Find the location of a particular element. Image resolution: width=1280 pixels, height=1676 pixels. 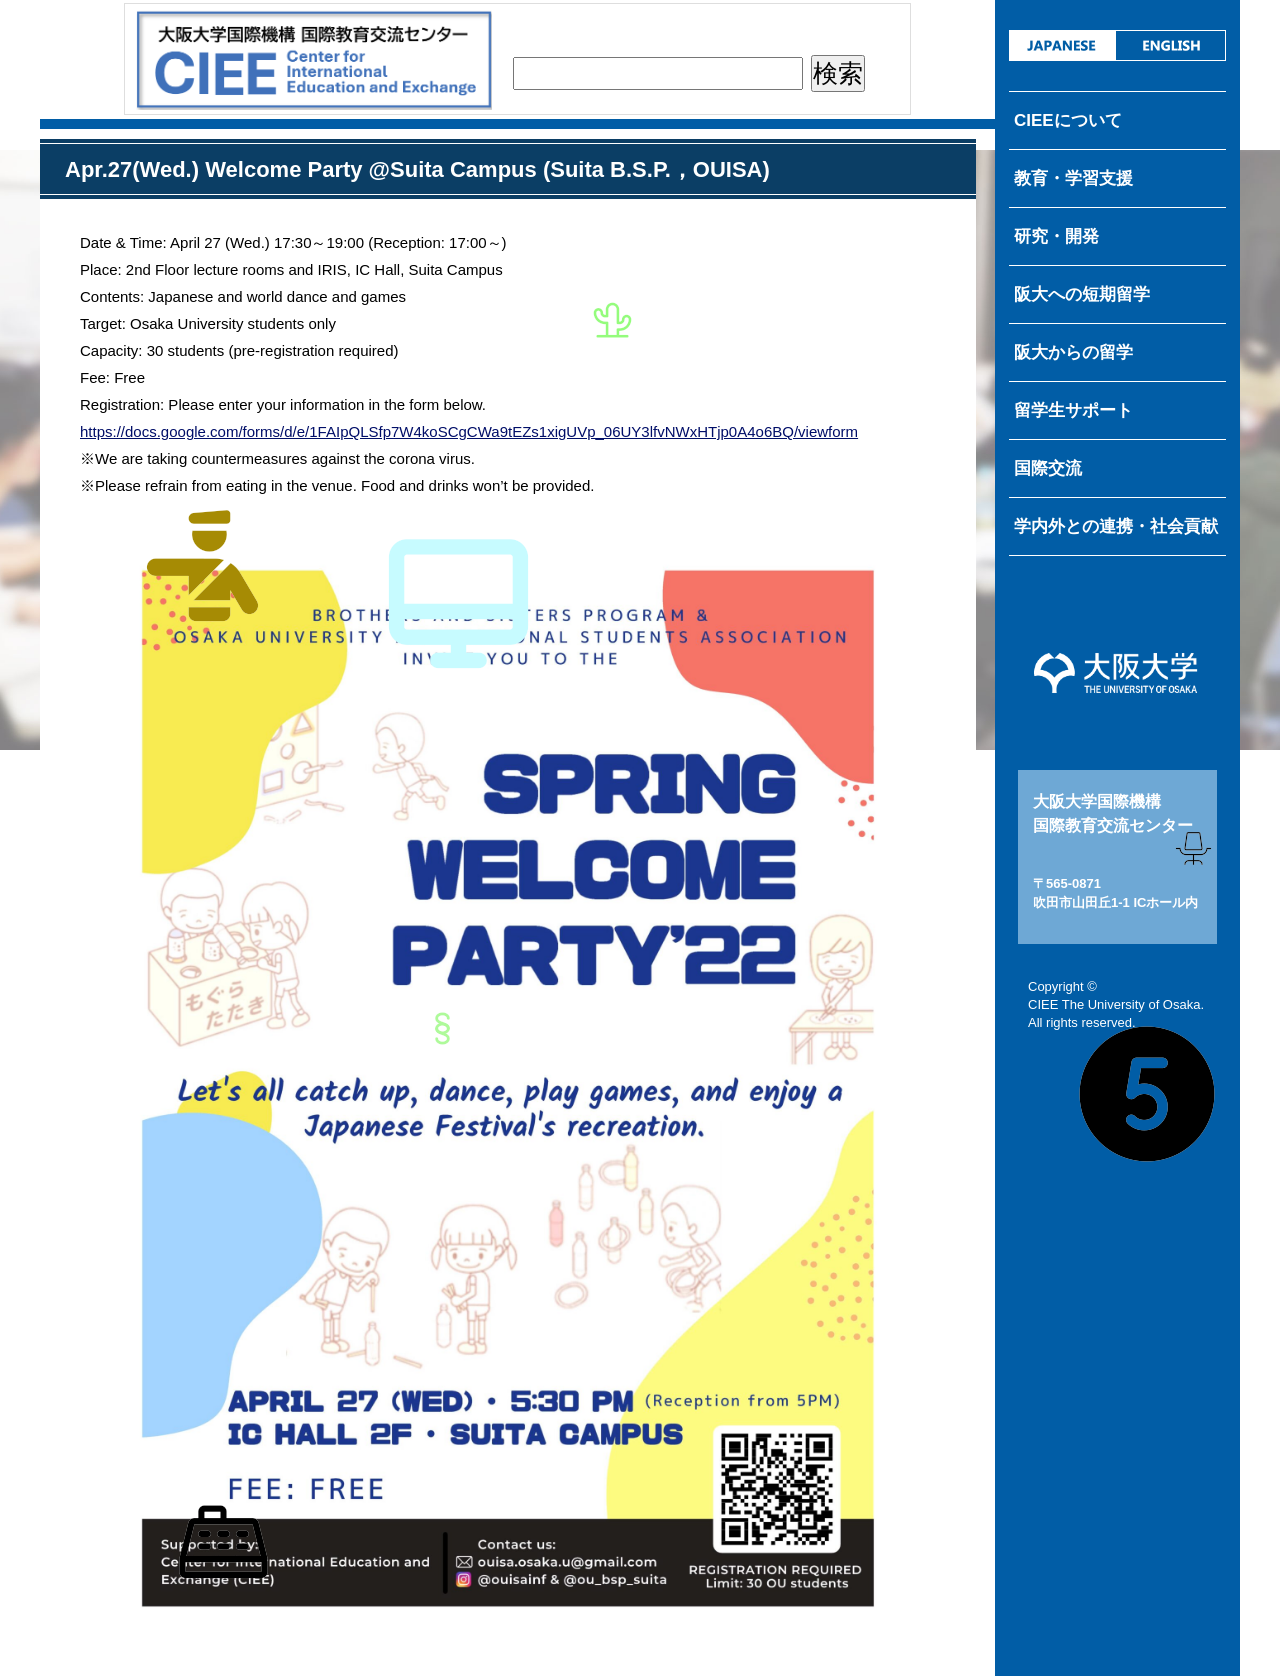

switch to desktop view is located at coordinates (458, 598).